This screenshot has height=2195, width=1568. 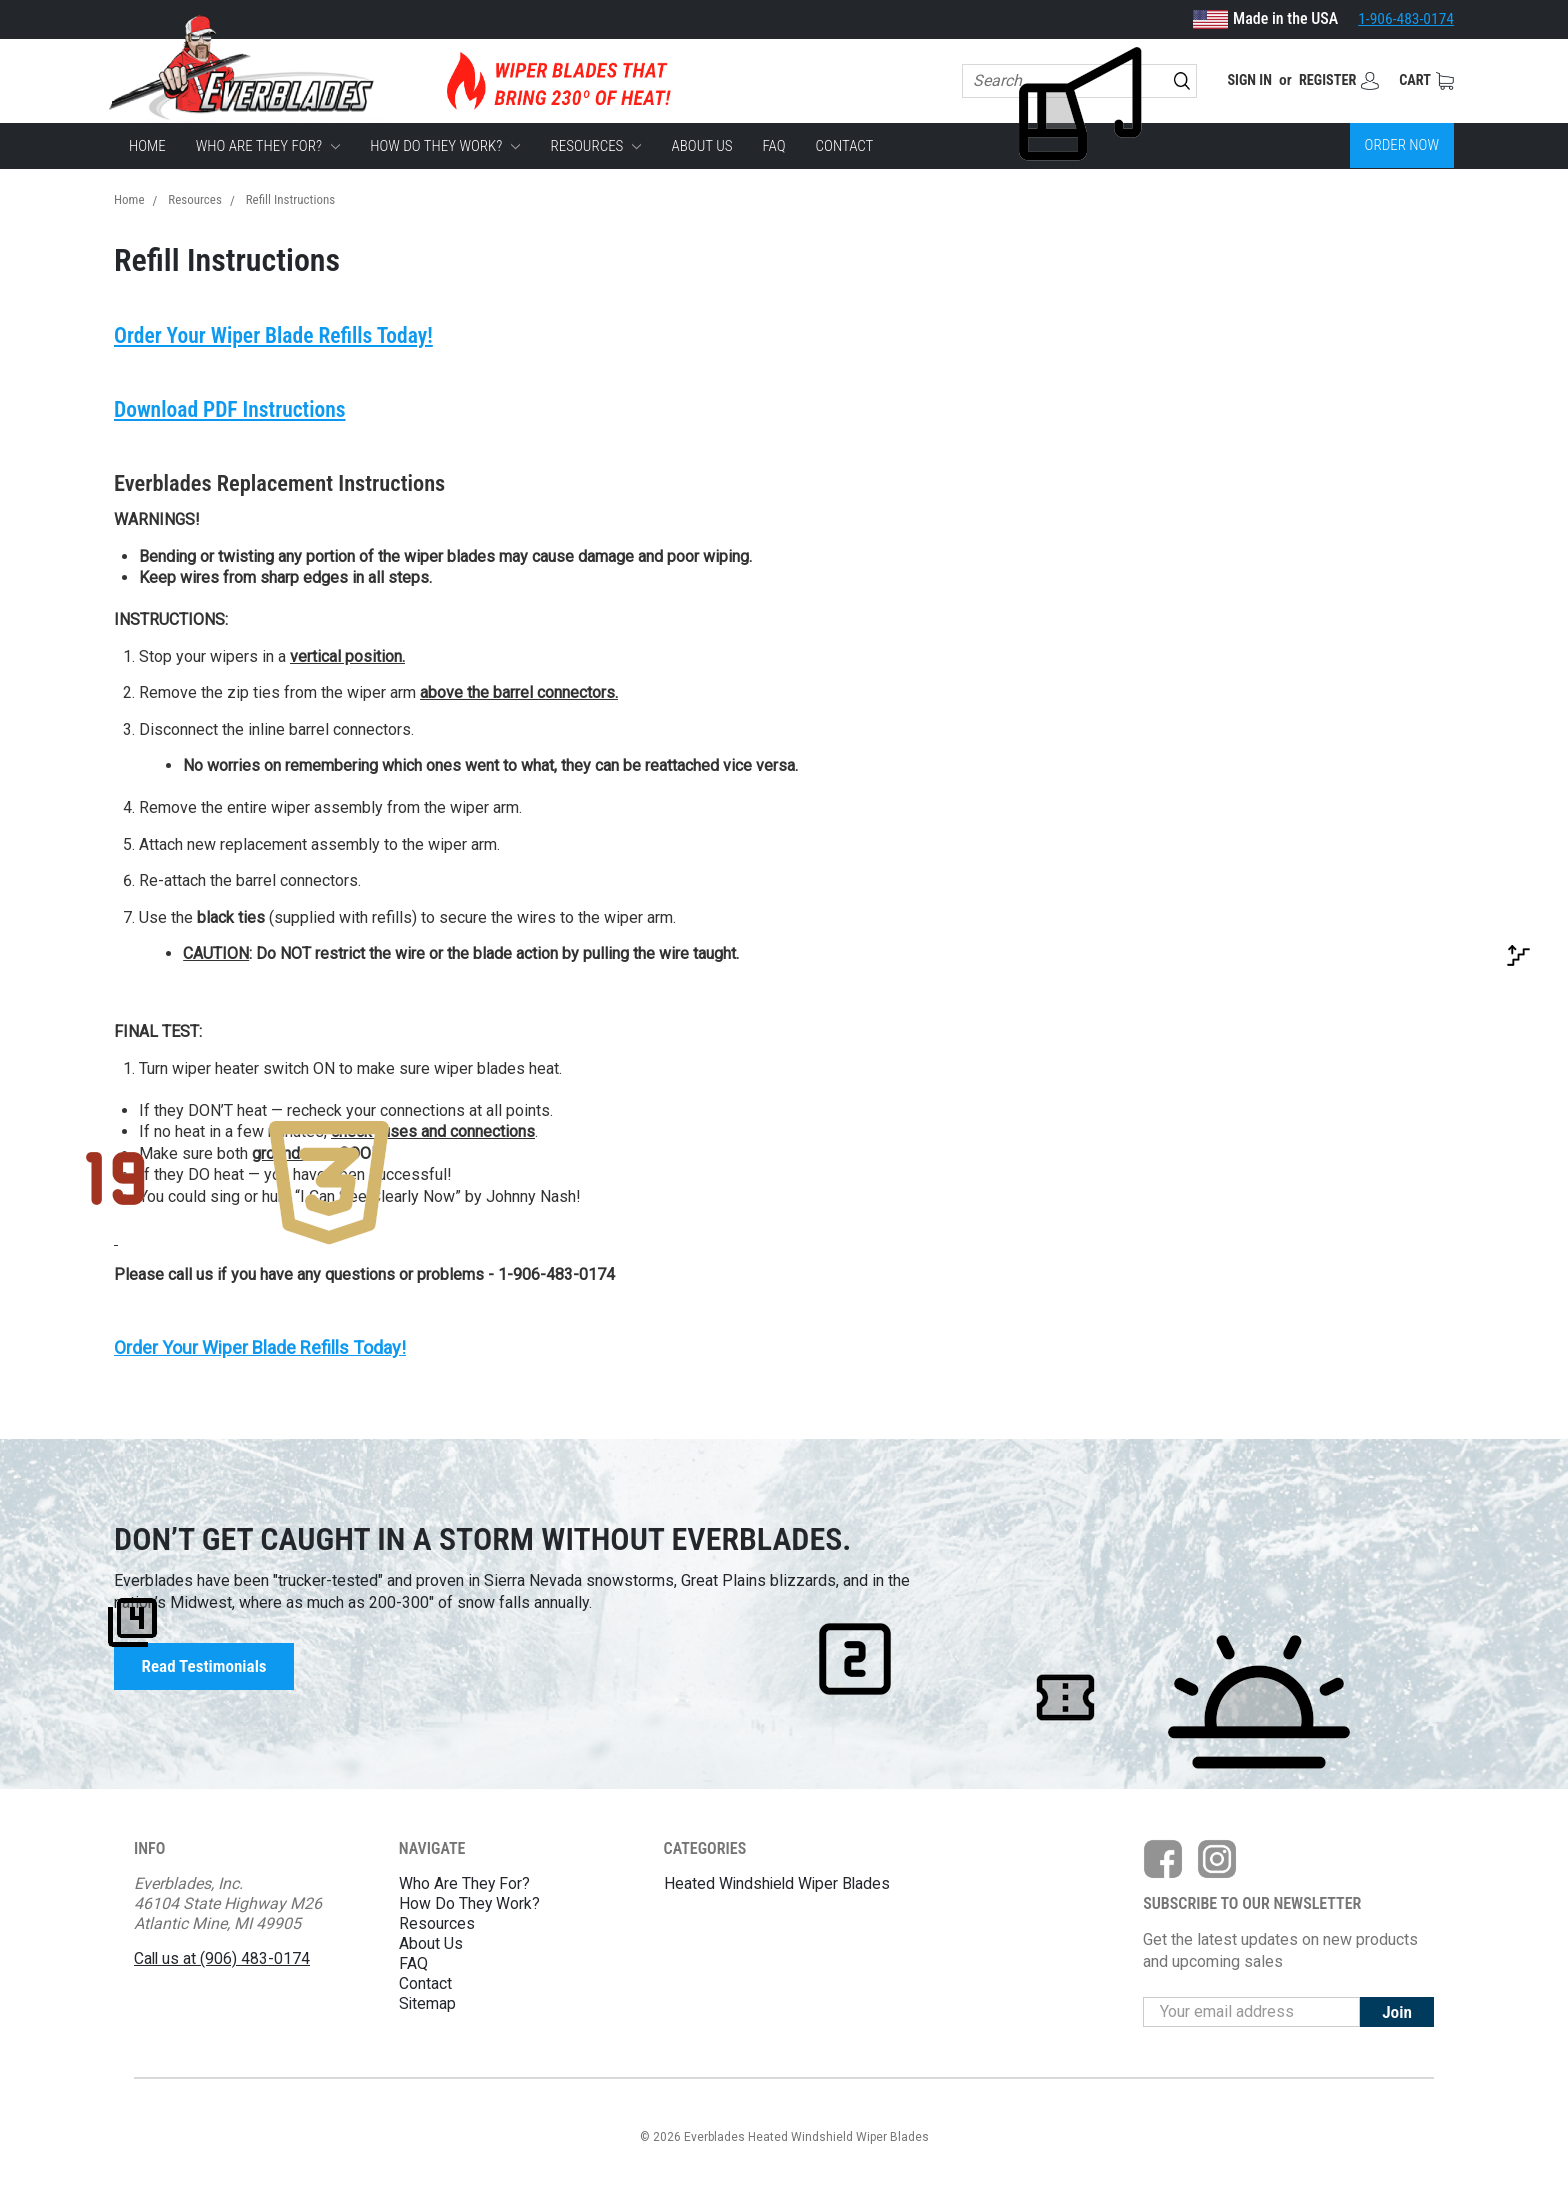 I want to click on select 4 images or items, so click(x=132, y=1622).